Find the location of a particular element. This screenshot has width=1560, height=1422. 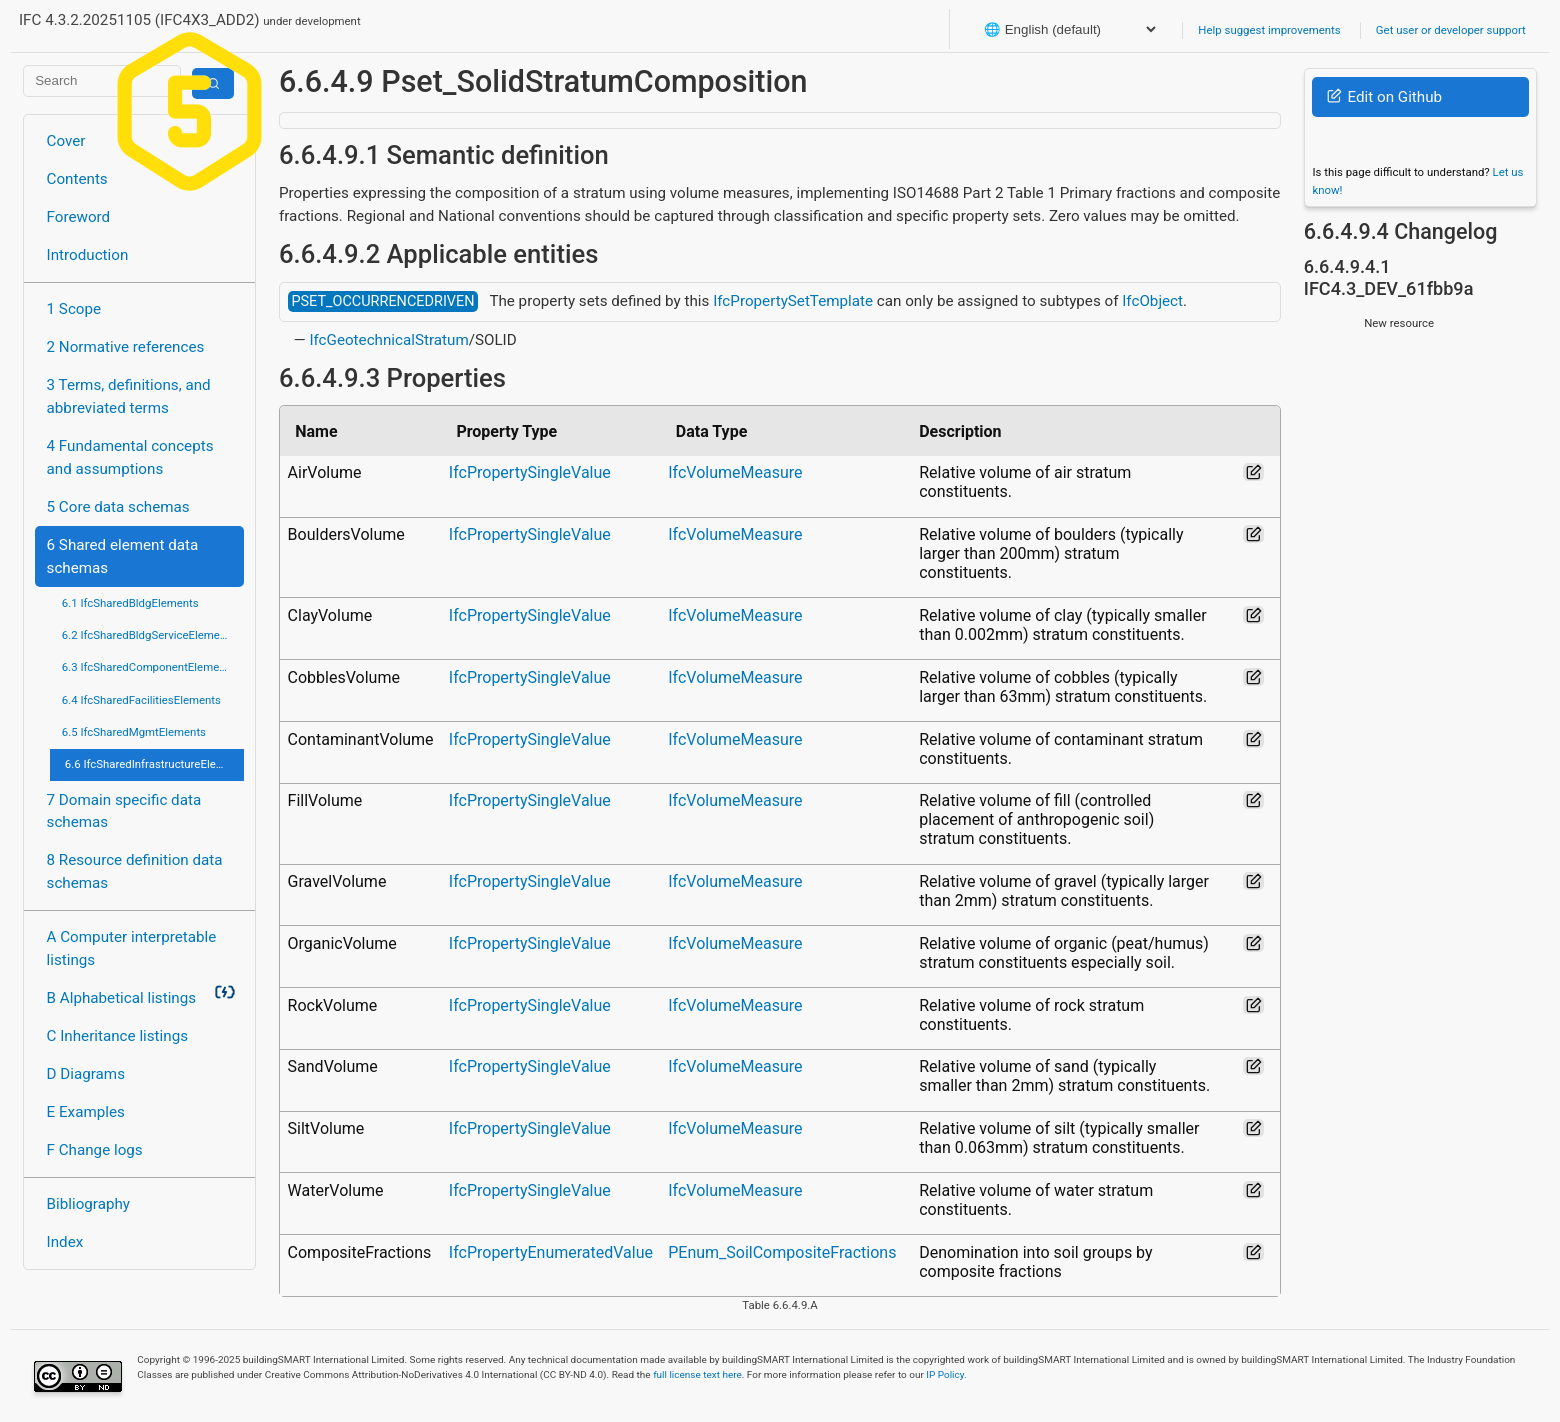

indicates device is currently charging is located at coordinates (225, 992).